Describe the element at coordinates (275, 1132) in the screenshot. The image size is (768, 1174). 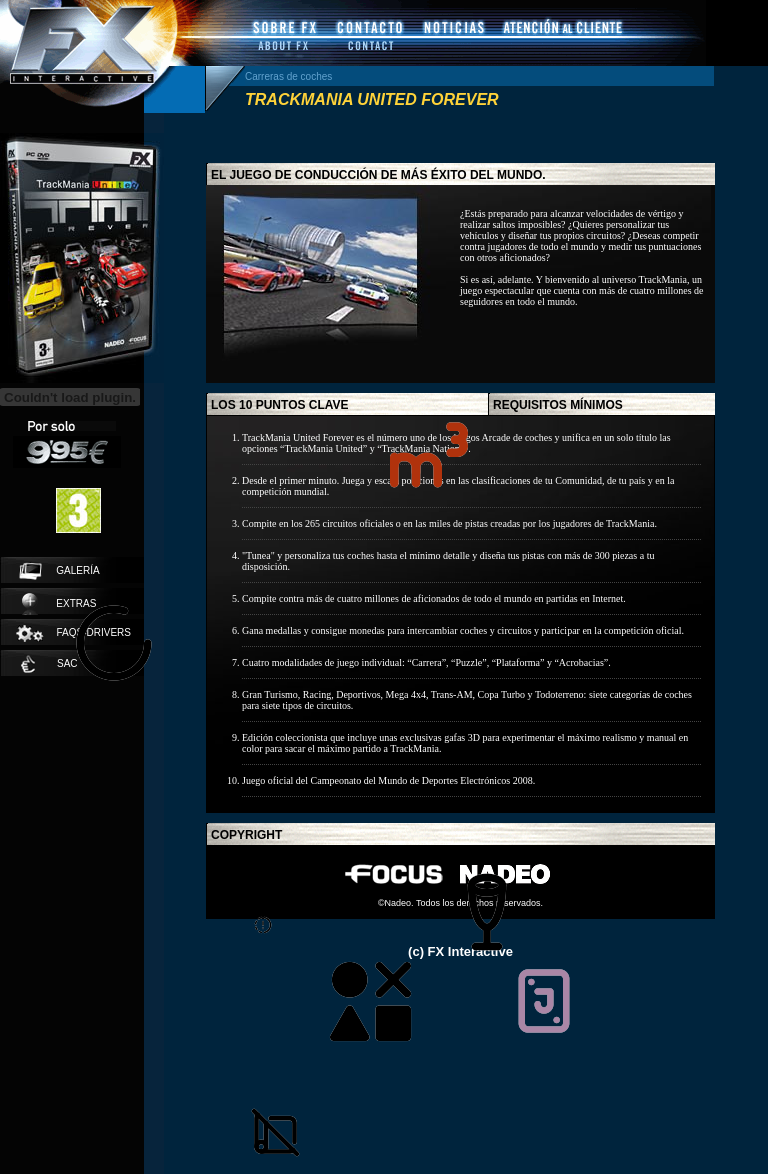
I see `disable wallpaper display` at that location.